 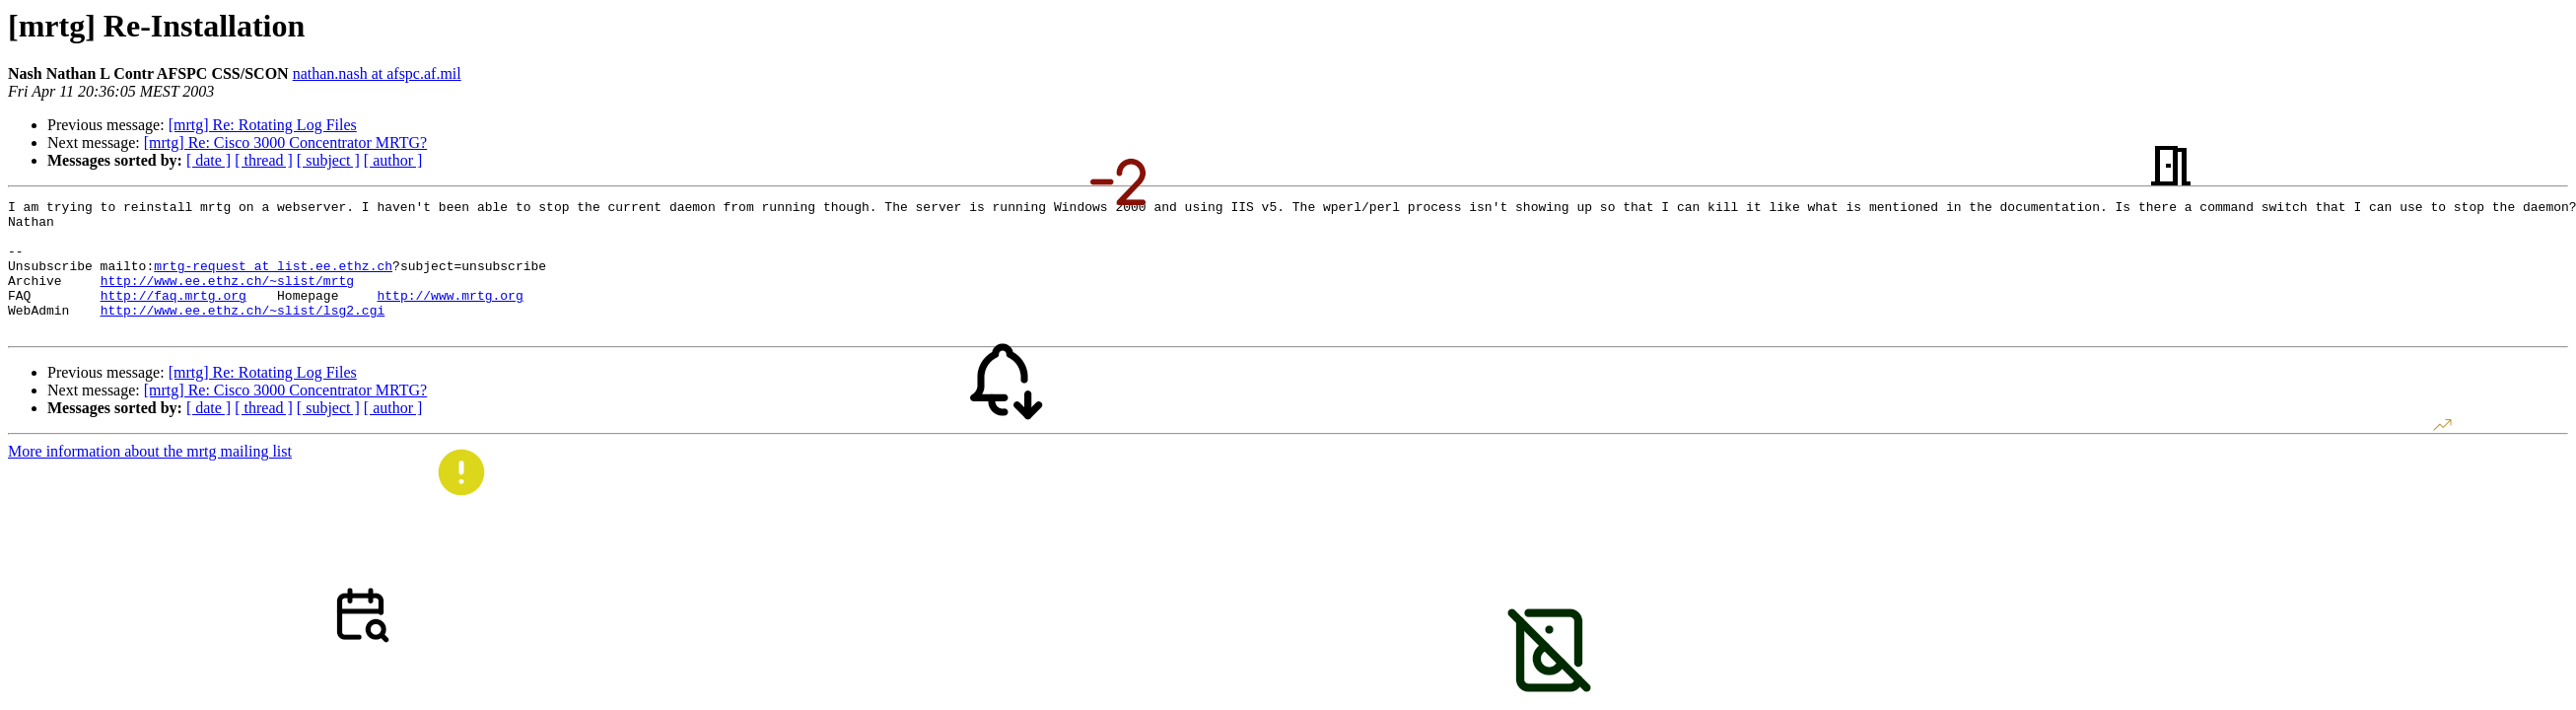 What do you see at coordinates (1119, 181) in the screenshot?
I see `decrease exposure by 2 stops` at bounding box center [1119, 181].